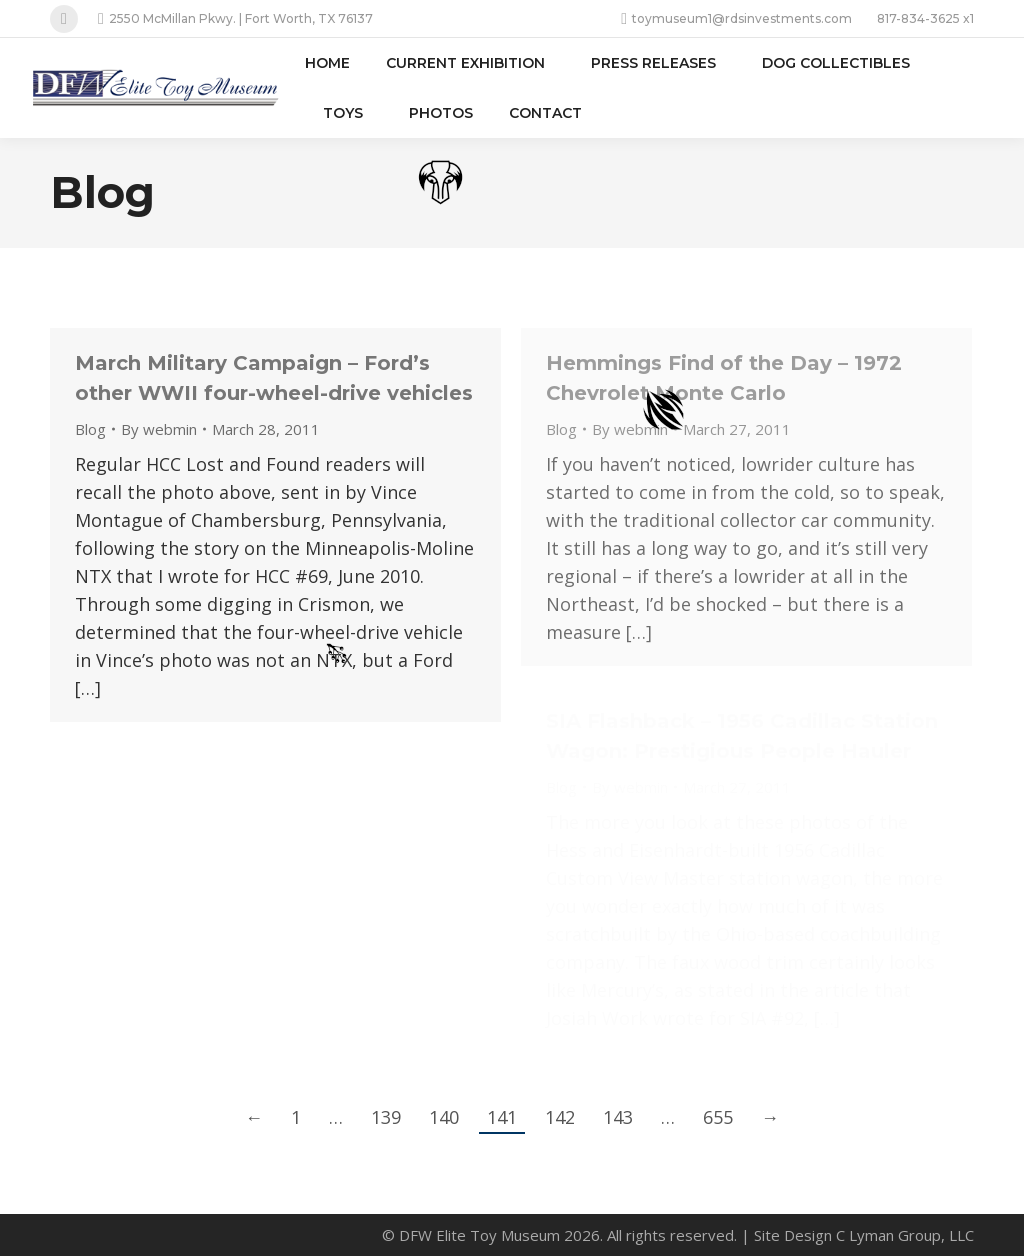 Image resolution: width=1024 pixels, height=1256 pixels. I want to click on access demon or boss enemy profile, so click(440, 182).